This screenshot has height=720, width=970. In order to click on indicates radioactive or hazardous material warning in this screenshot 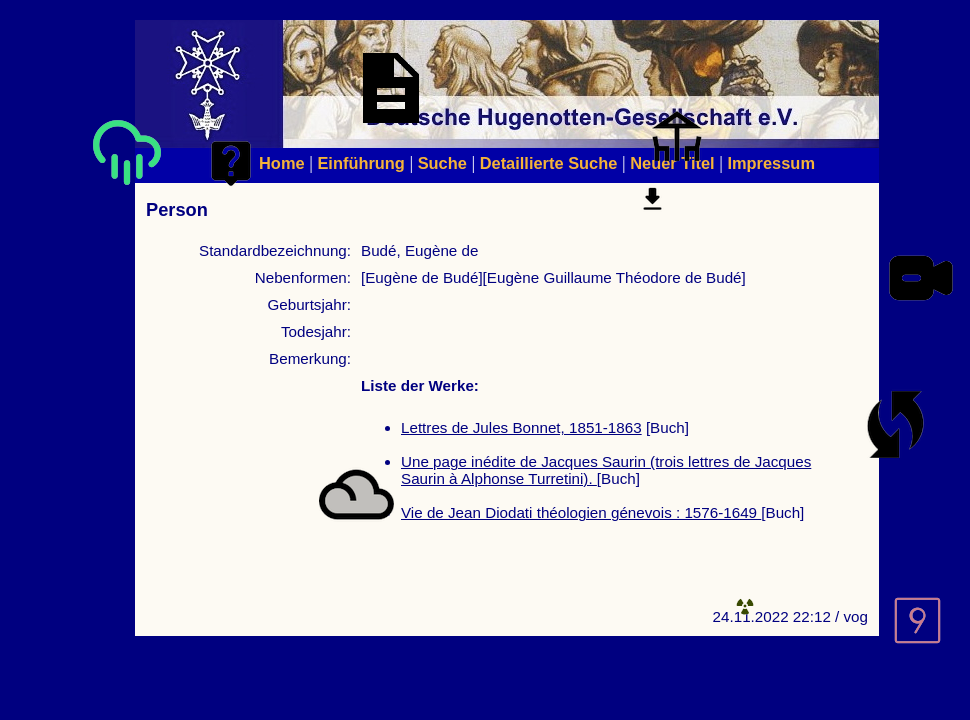, I will do `click(745, 606)`.